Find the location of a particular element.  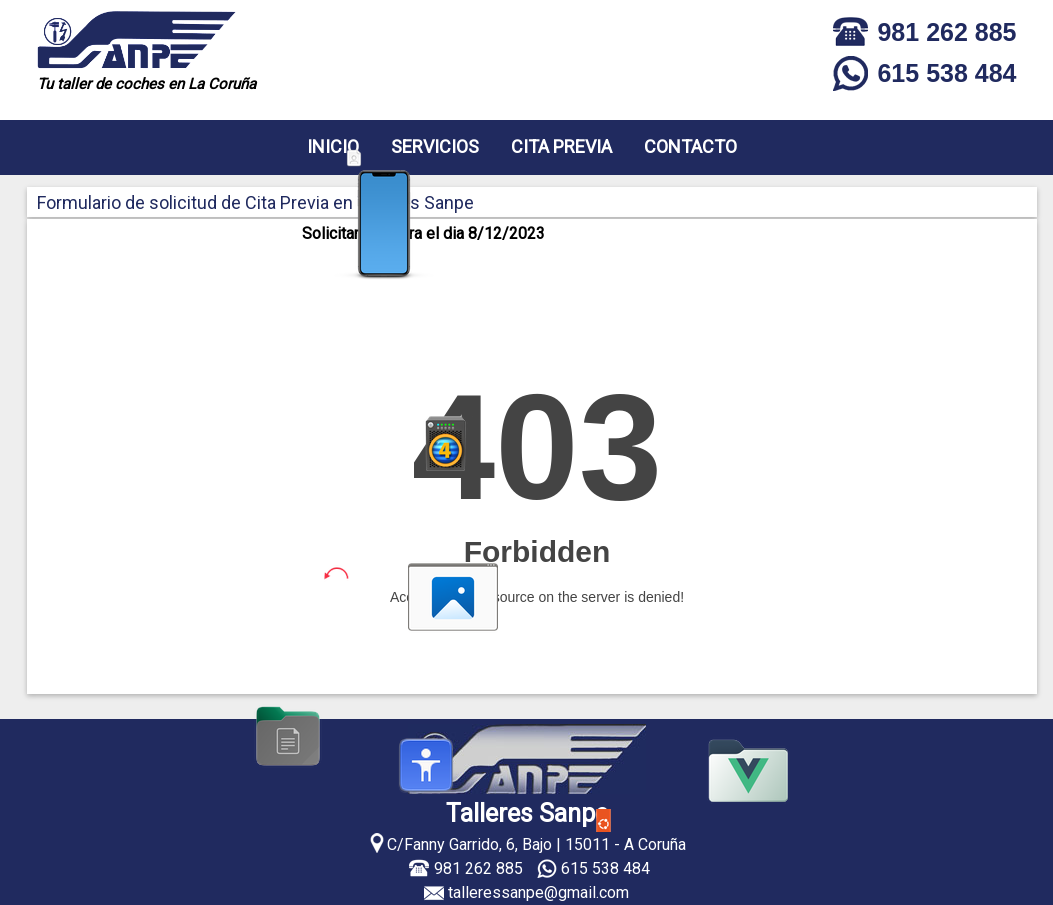

open photos app is located at coordinates (453, 597).